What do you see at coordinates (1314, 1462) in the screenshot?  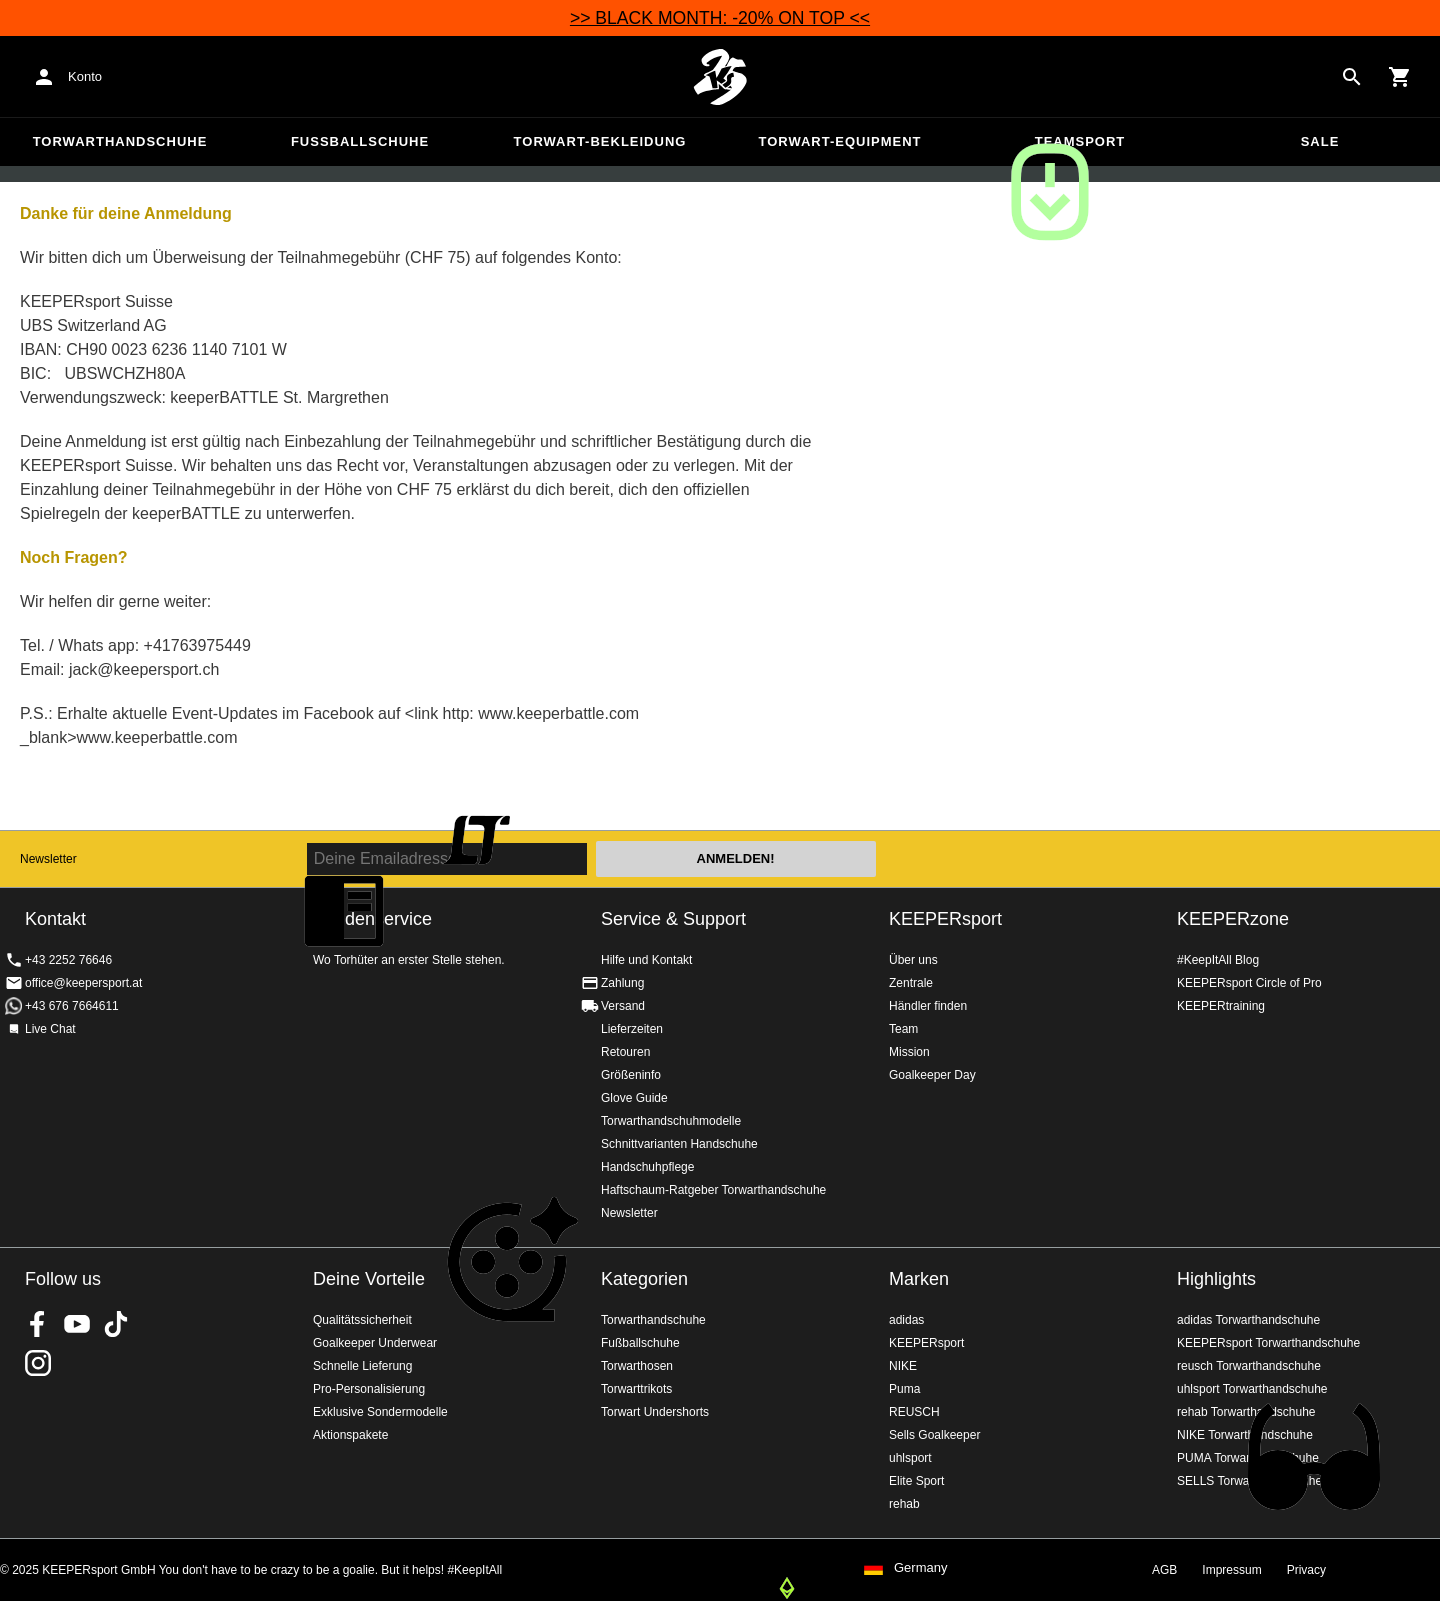 I see `enable reading mode or accessibility features` at bounding box center [1314, 1462].